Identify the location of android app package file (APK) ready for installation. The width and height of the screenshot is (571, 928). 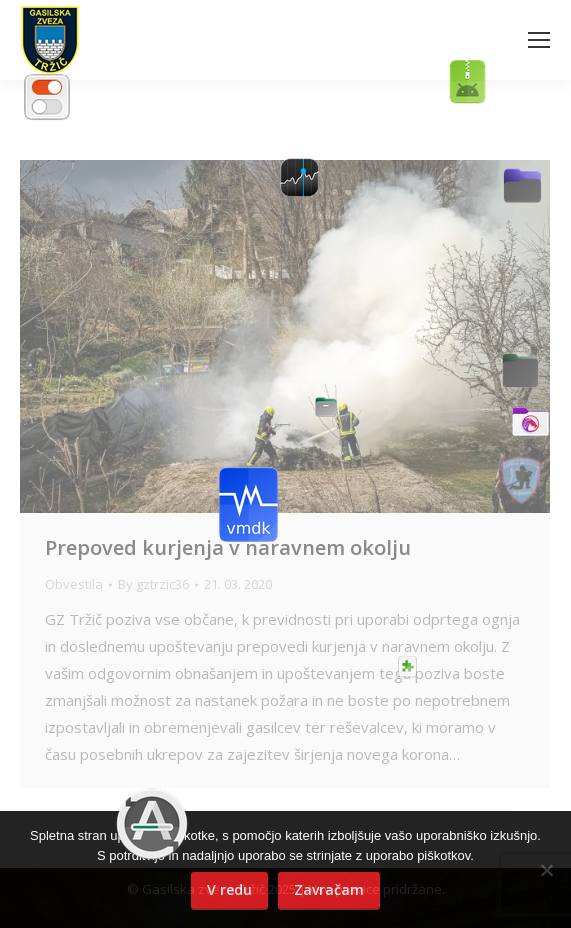
(467, 81).